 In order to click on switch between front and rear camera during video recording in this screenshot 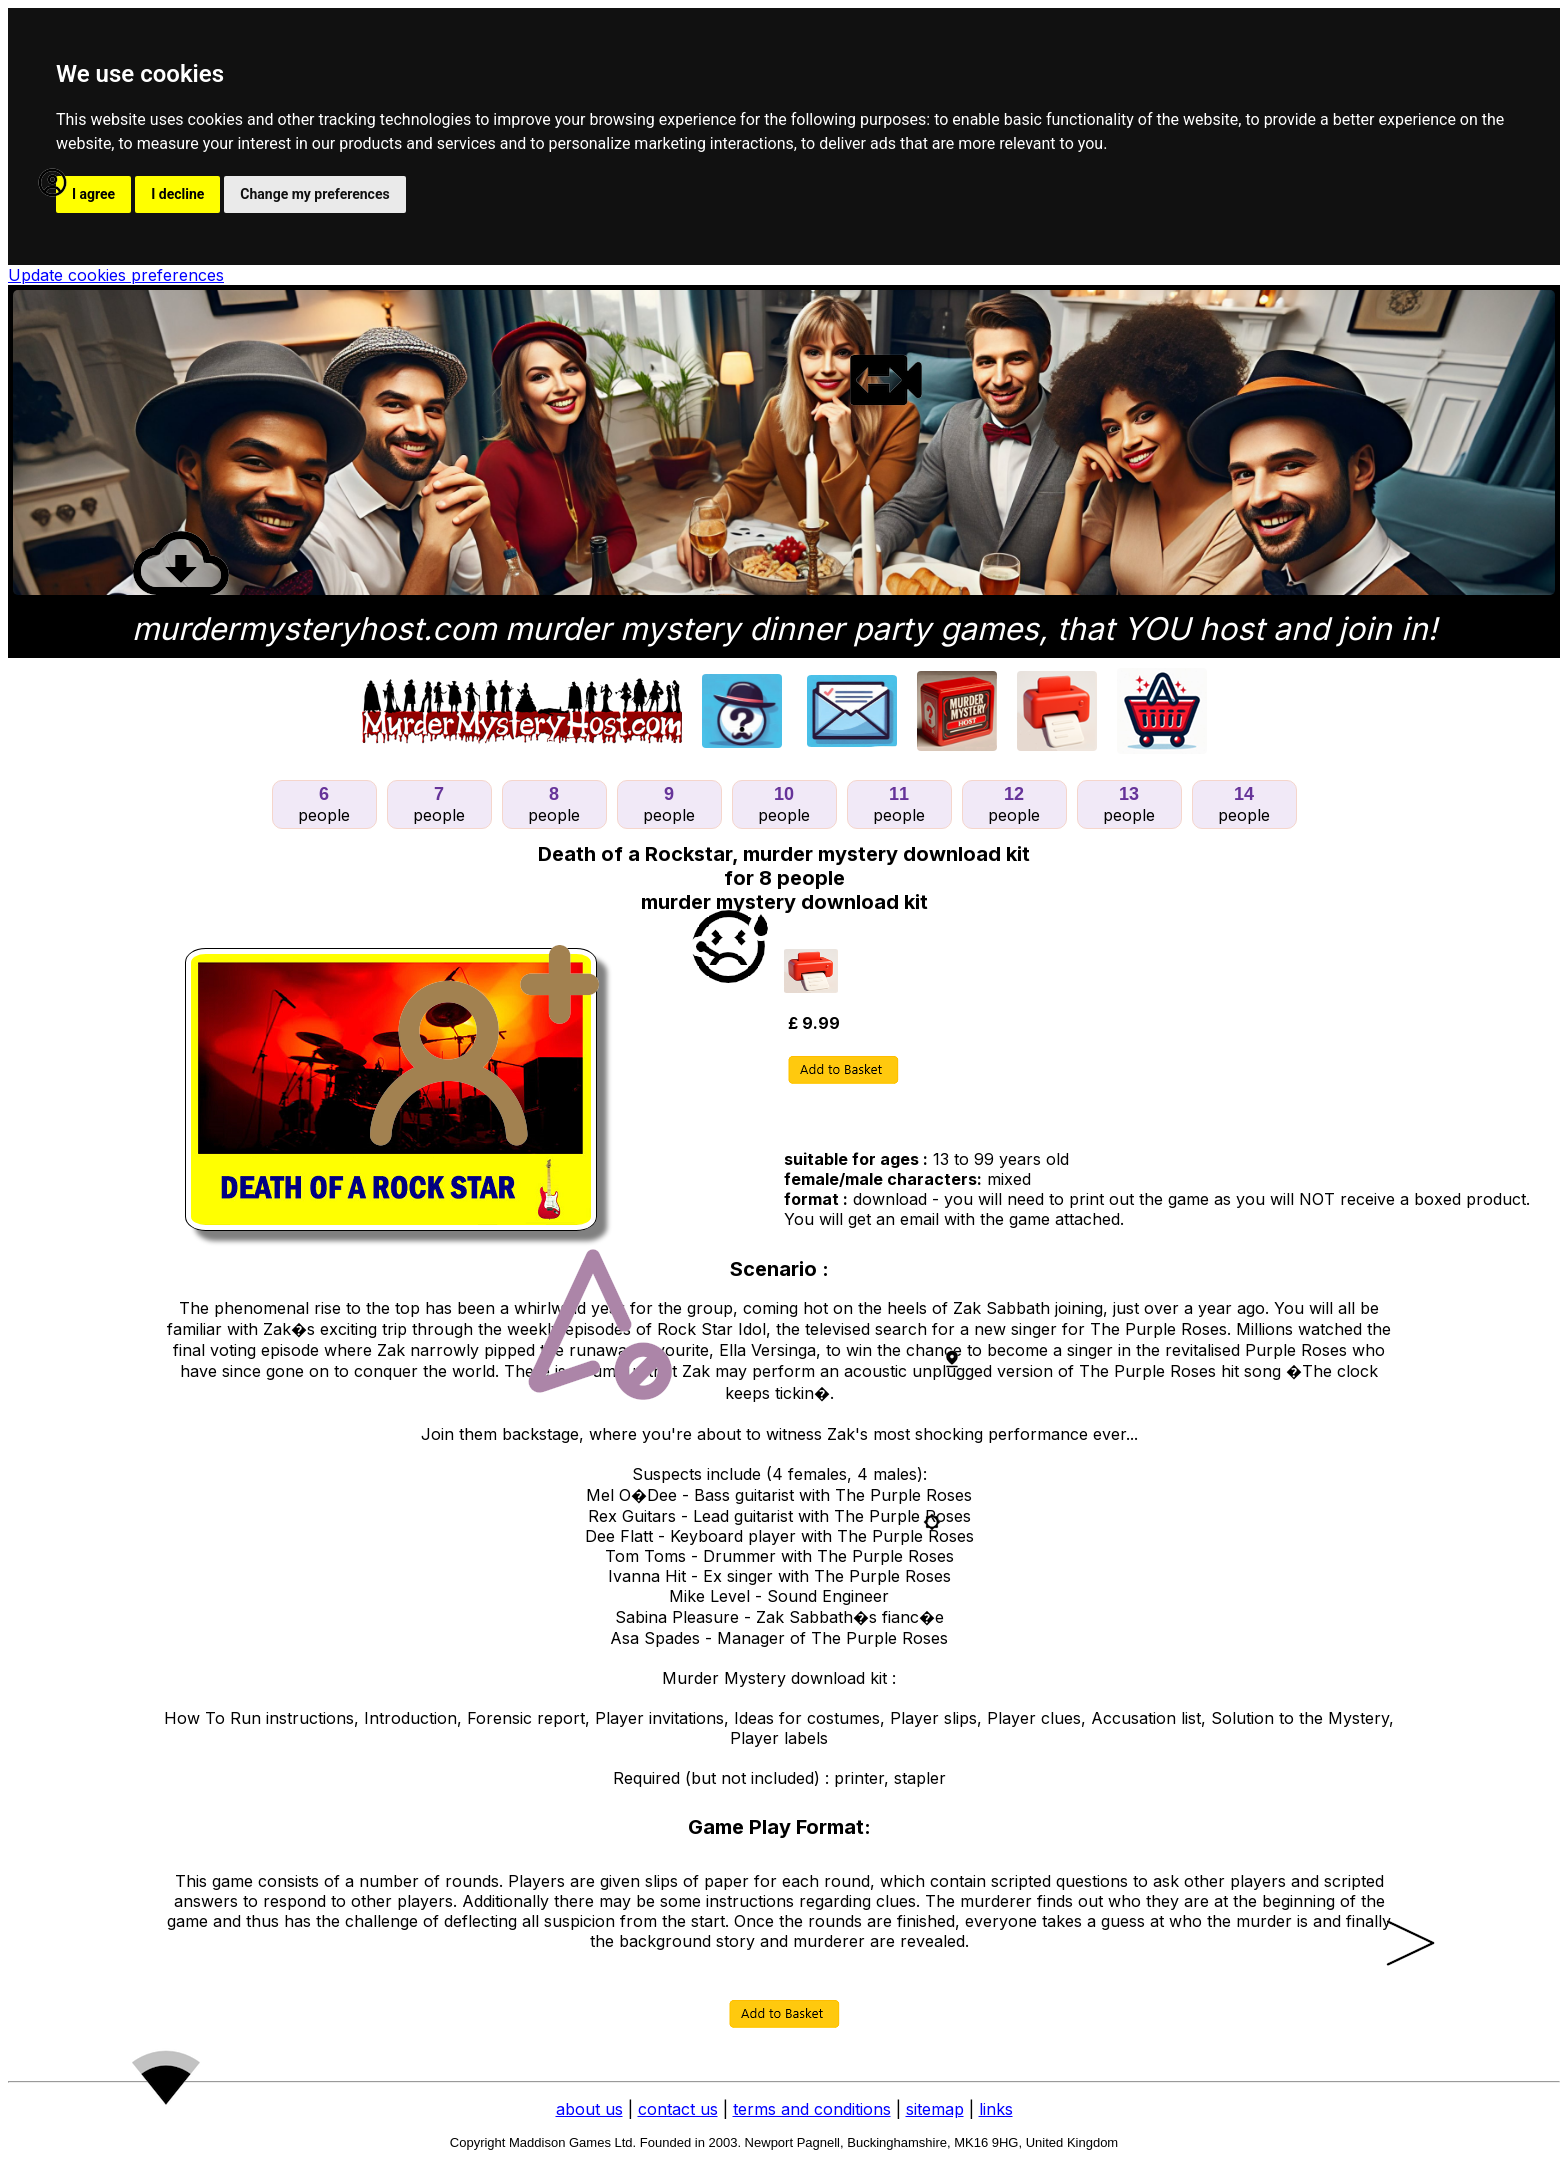, I will do `click(886, 380)`.